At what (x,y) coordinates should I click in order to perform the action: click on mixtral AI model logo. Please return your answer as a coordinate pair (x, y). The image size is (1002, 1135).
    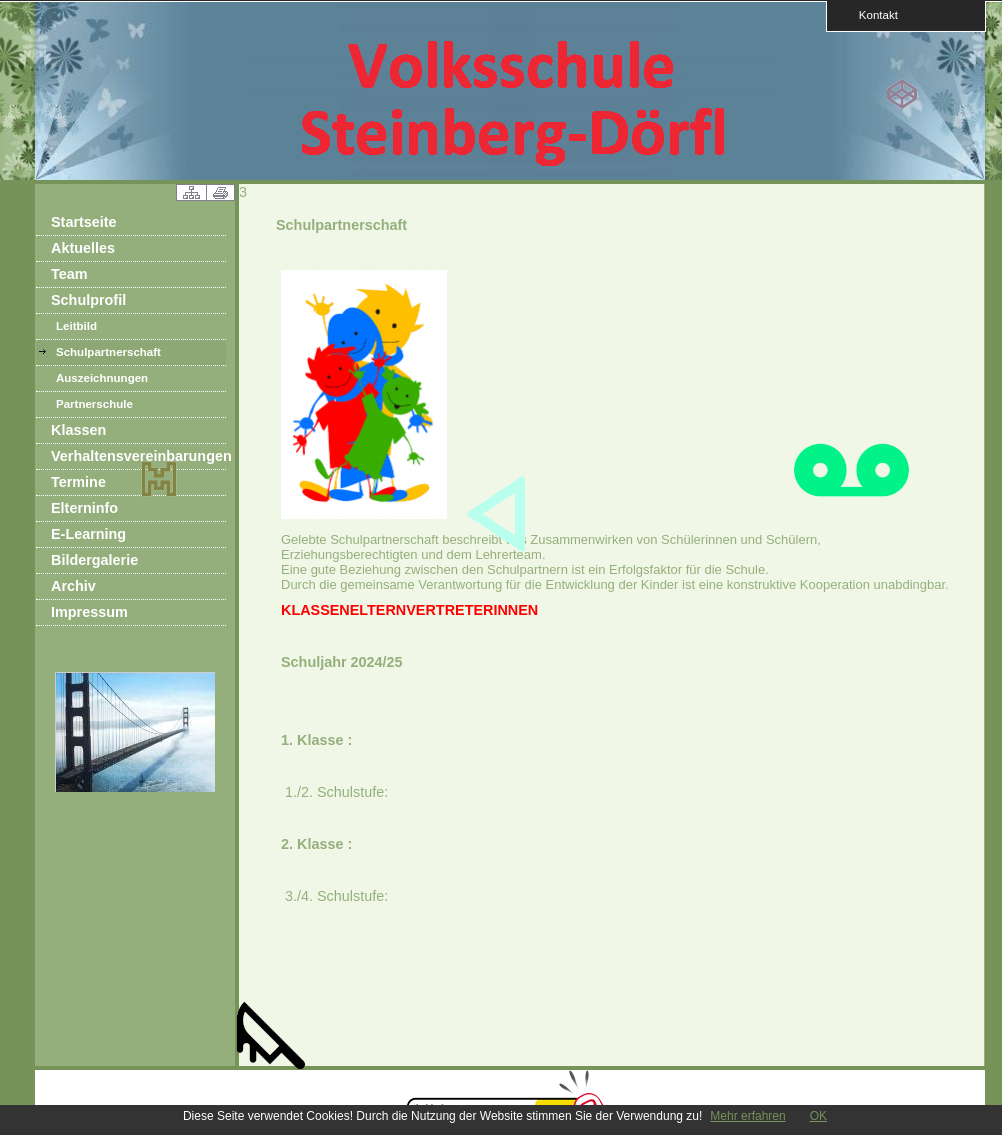
    Looking at the image, I should click on (159, 479).